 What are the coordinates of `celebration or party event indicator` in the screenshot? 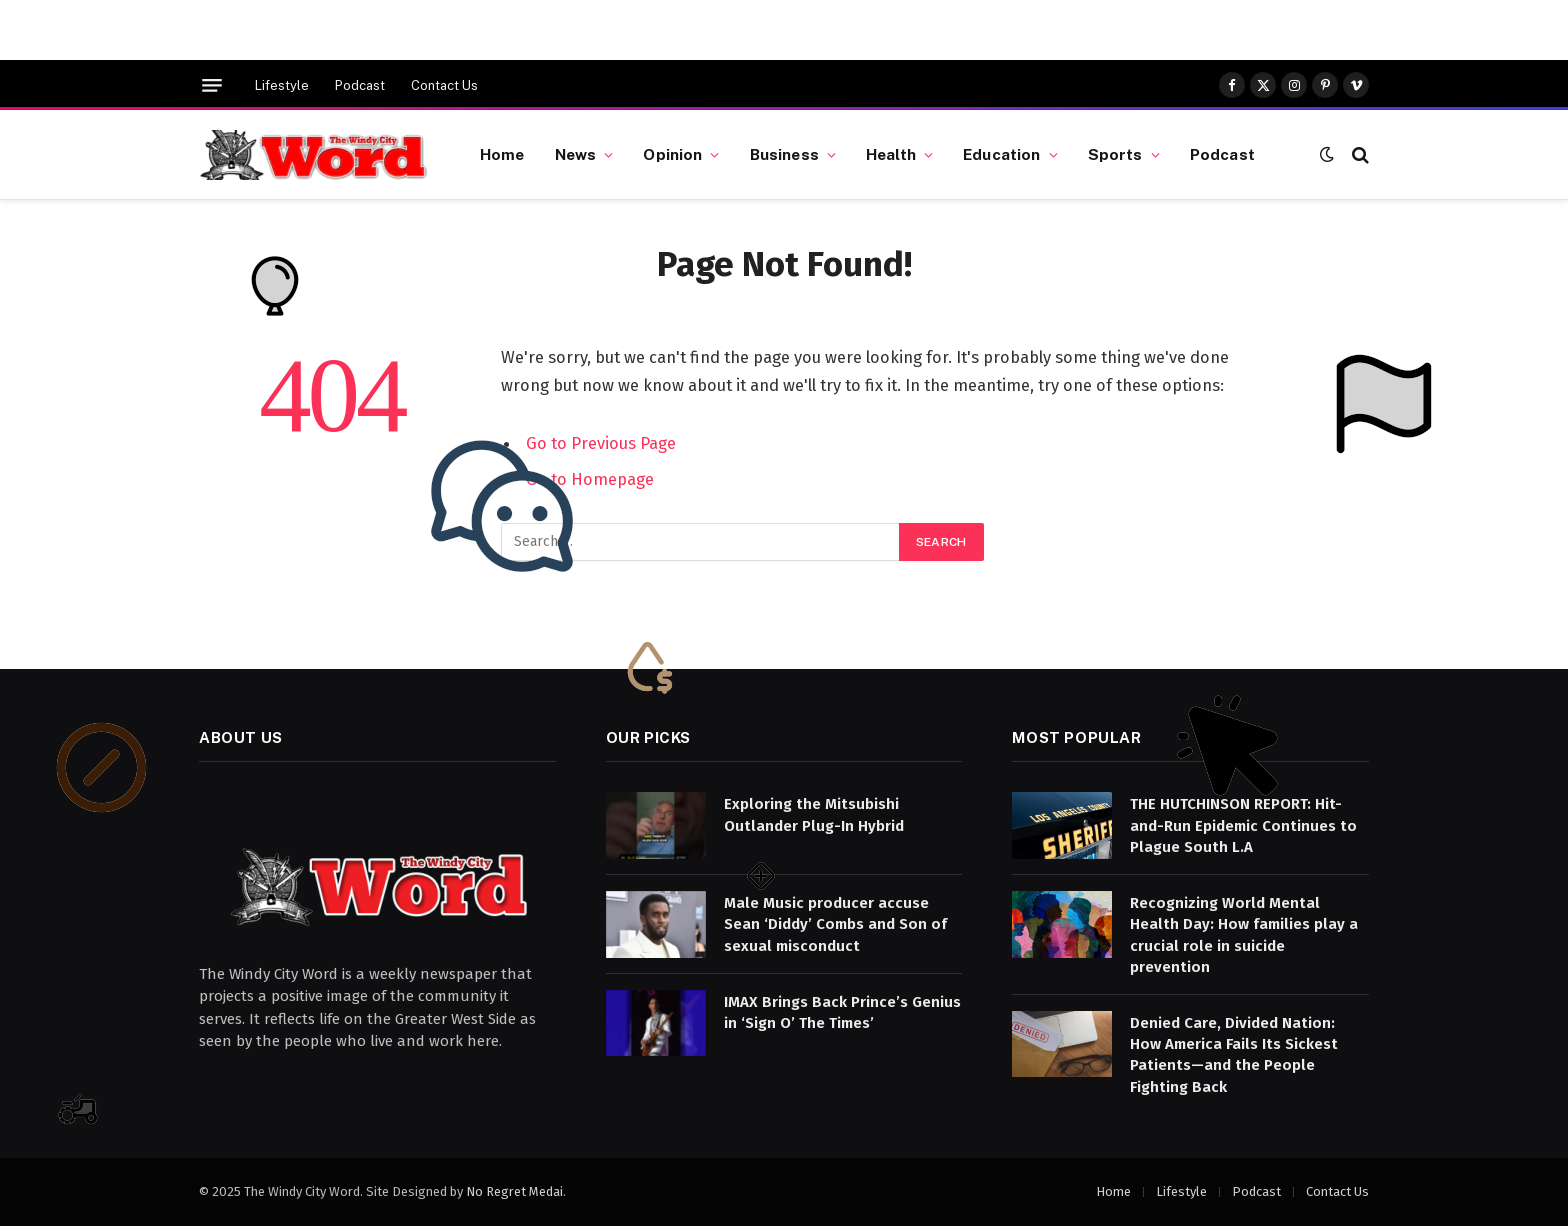 It's located at (275, 286).